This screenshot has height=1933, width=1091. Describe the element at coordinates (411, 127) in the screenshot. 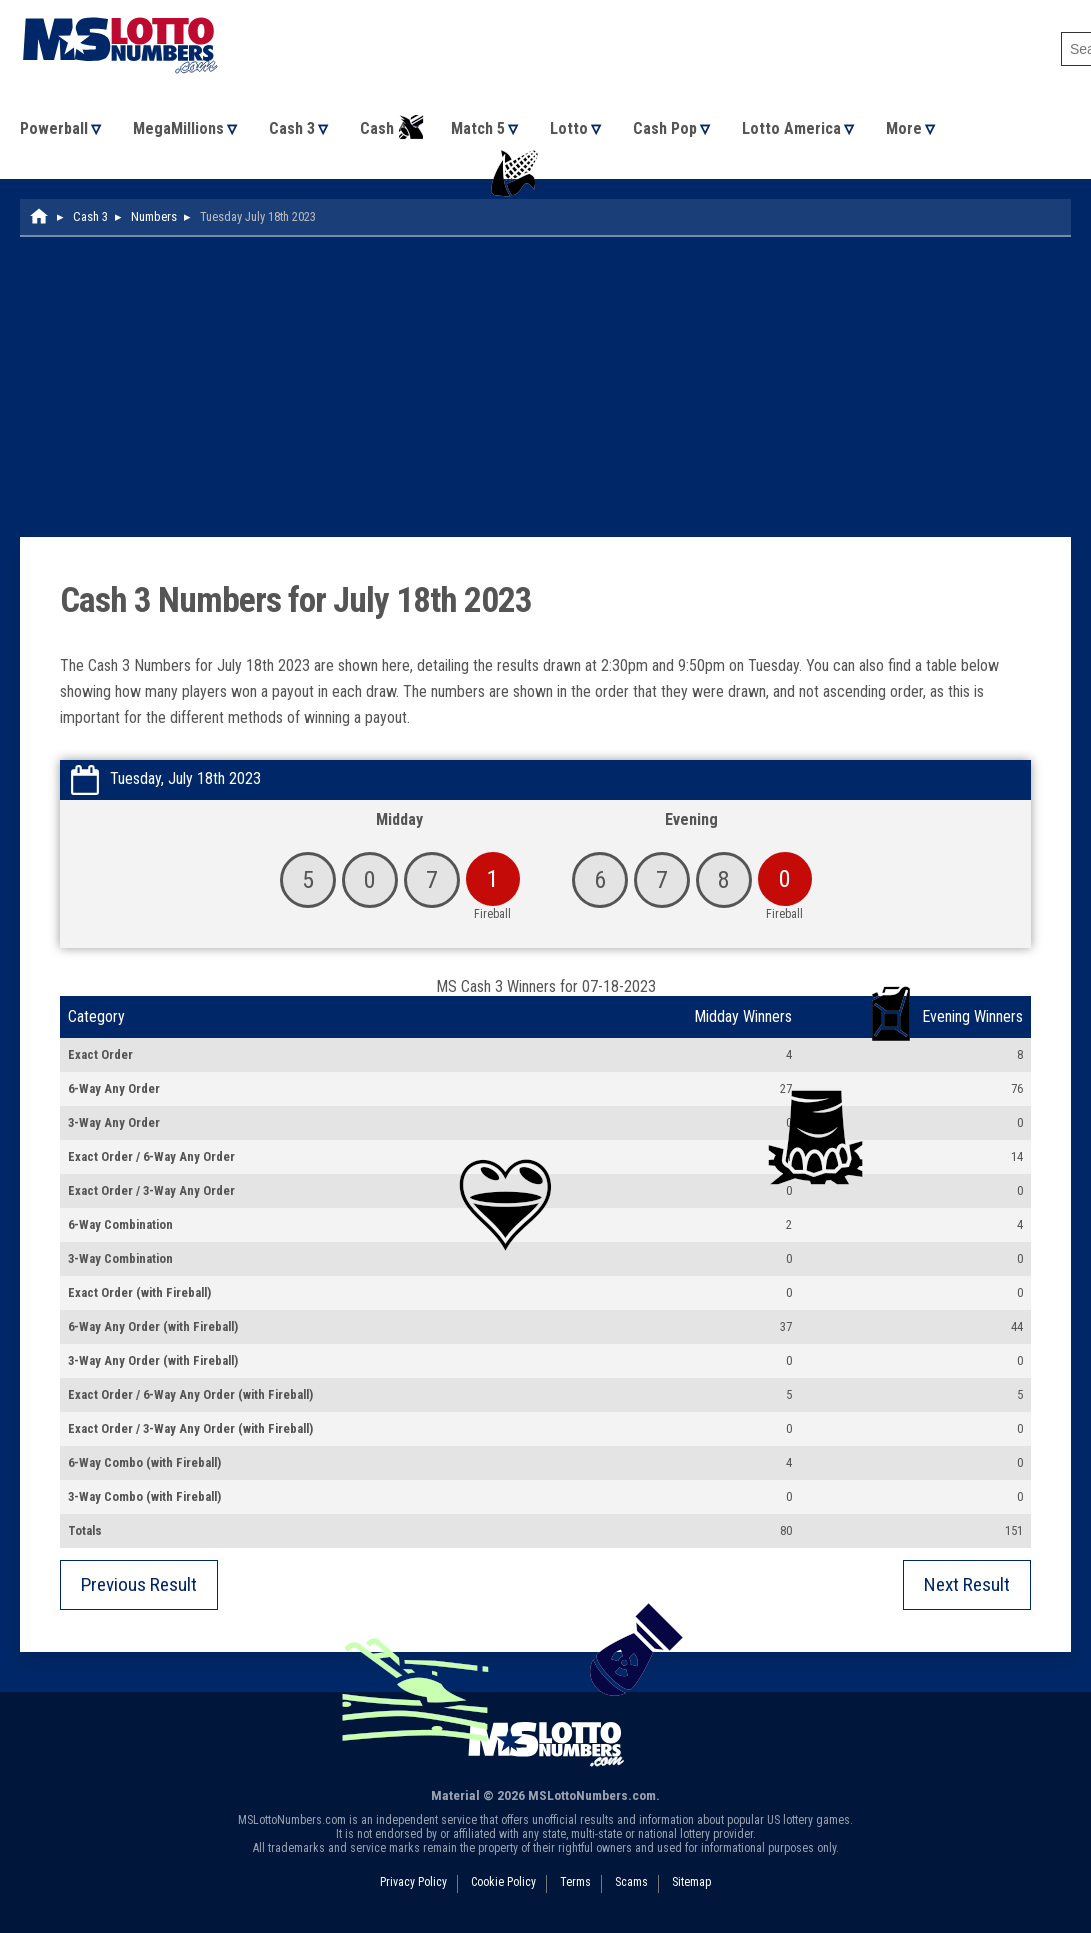

I see `split wood or gather firewood in a crafting game` at that location.